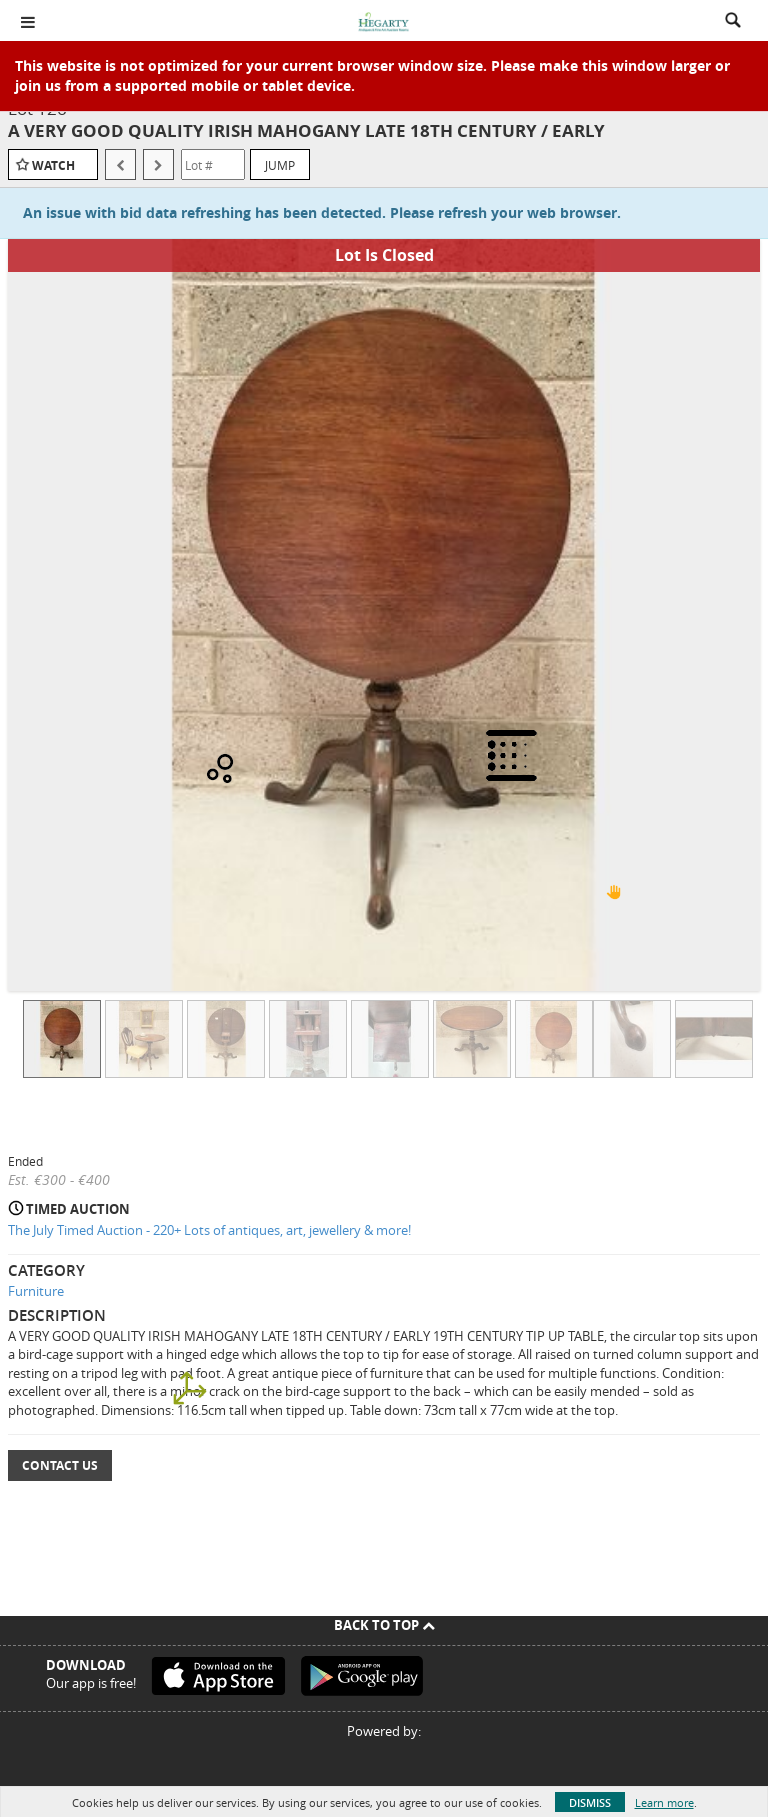  I want to click on switch to 3D view or coordinate system, so click(188, 1390).